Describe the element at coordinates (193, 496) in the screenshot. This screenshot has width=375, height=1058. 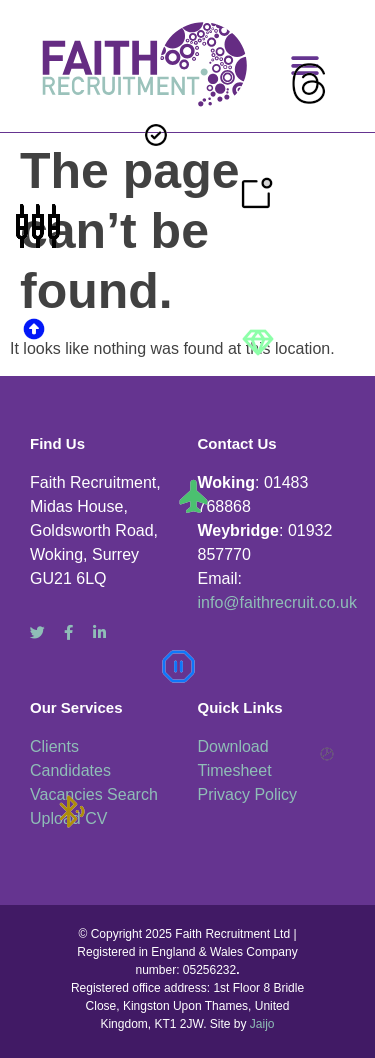
I see `book or search for flights` at that location.